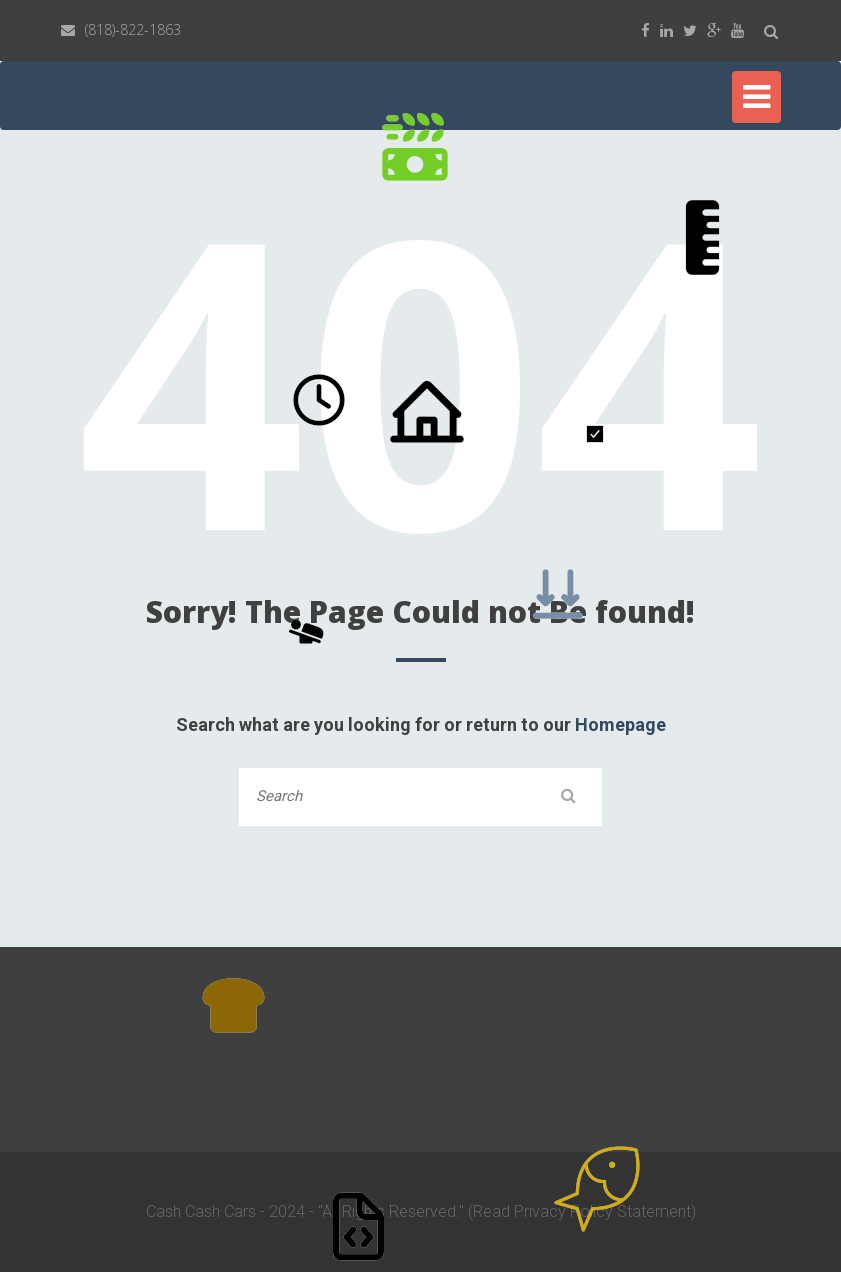  I want to click on navigate to home screen, so click(427, 413).